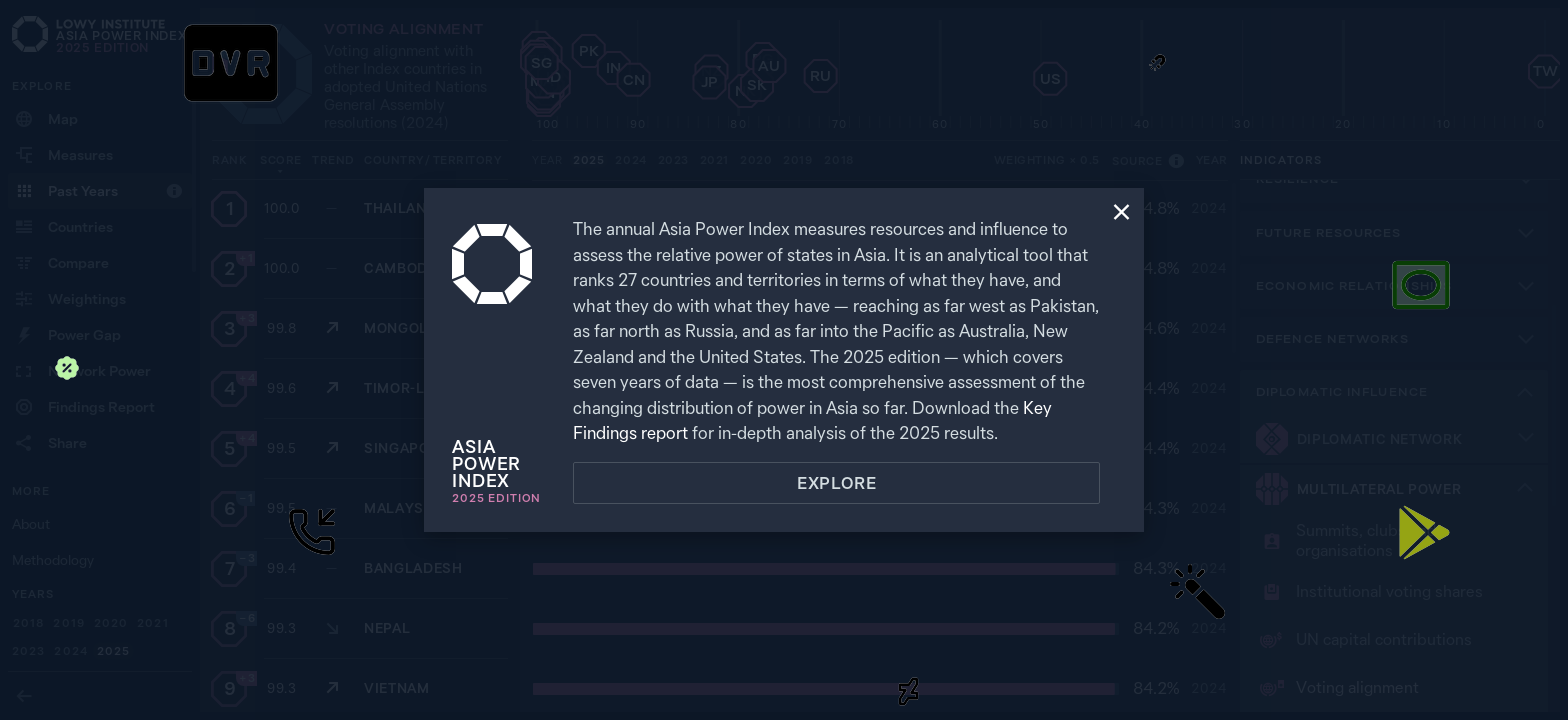  I want to click on access DVR recordings, so click(231, 63).